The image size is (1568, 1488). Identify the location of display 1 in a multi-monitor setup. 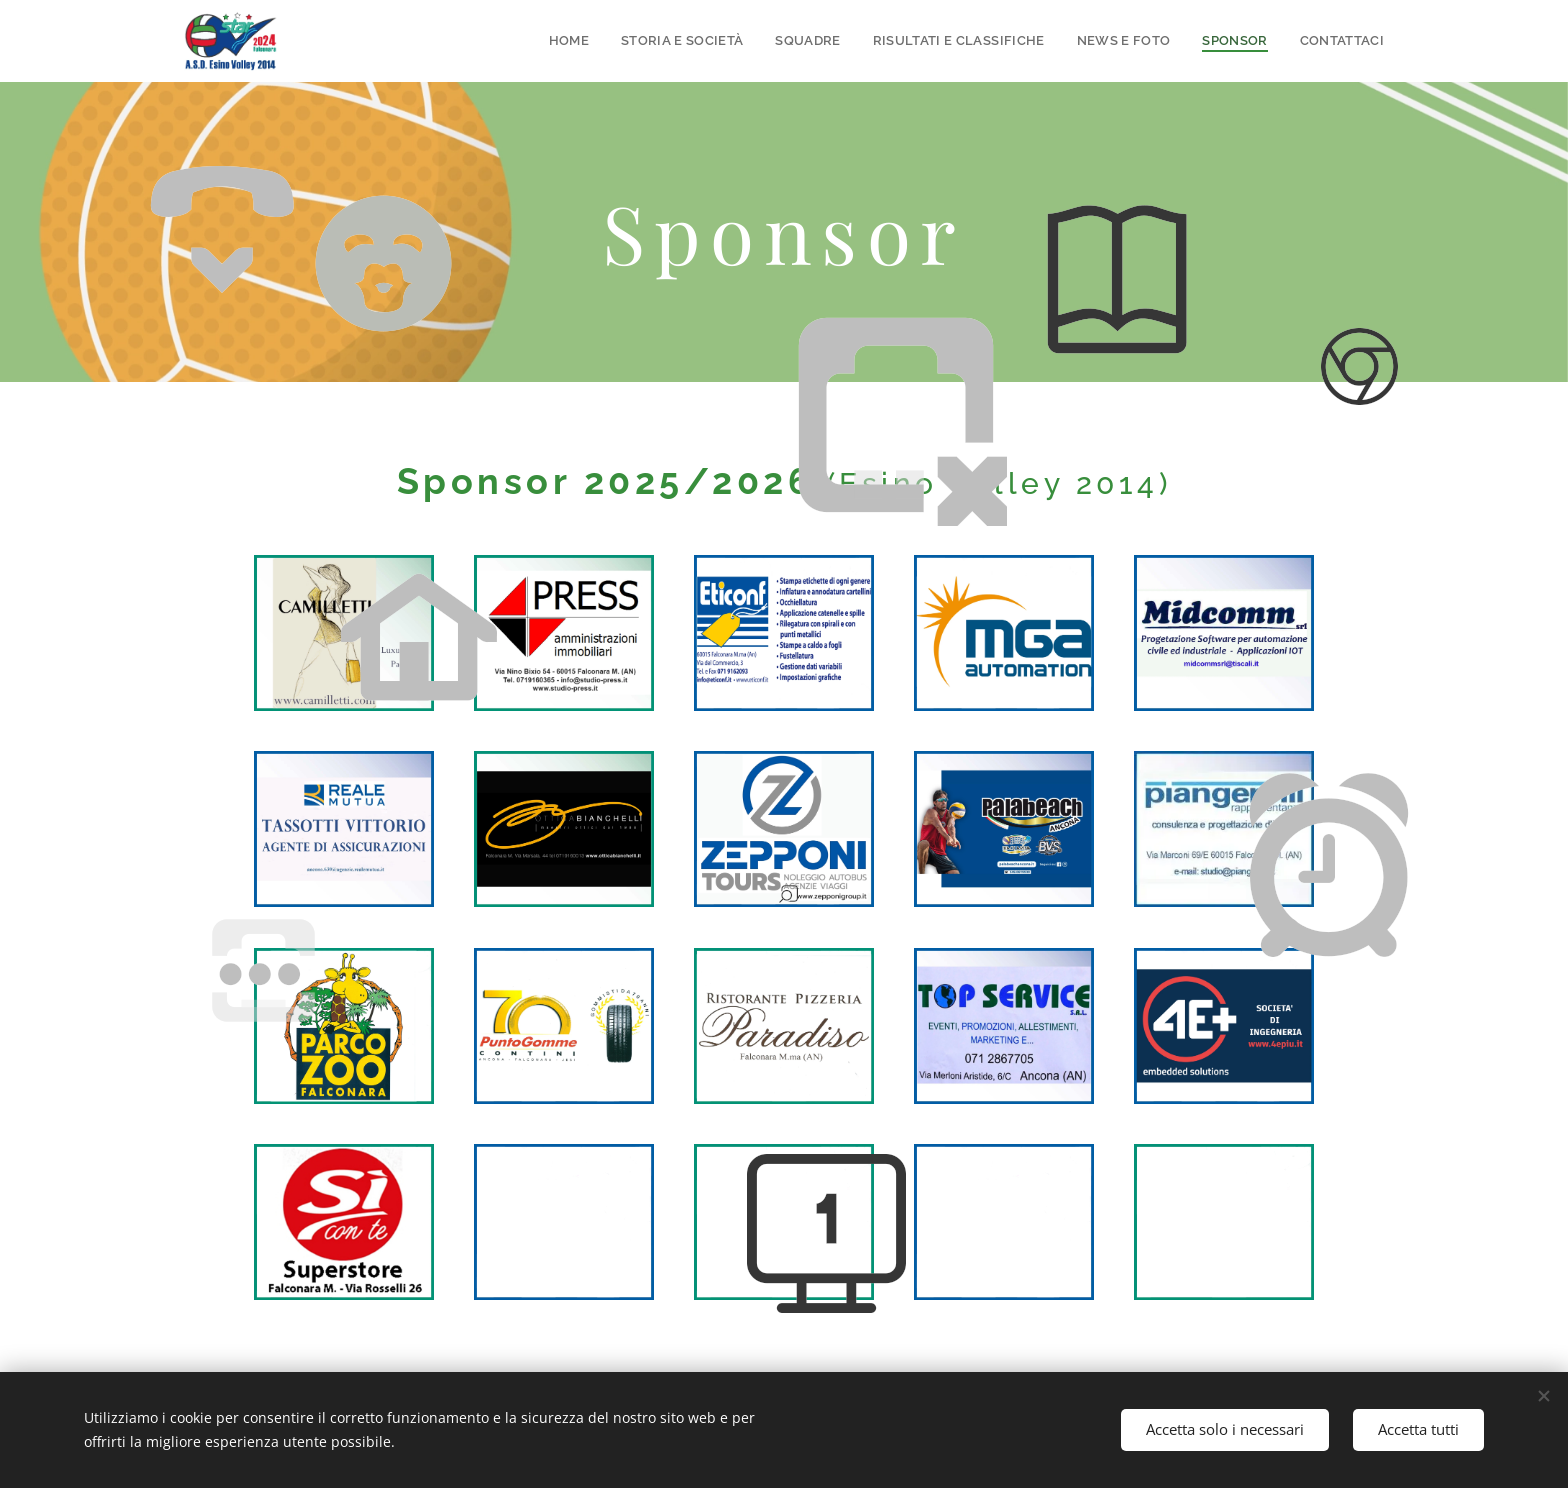
(826, 1233).